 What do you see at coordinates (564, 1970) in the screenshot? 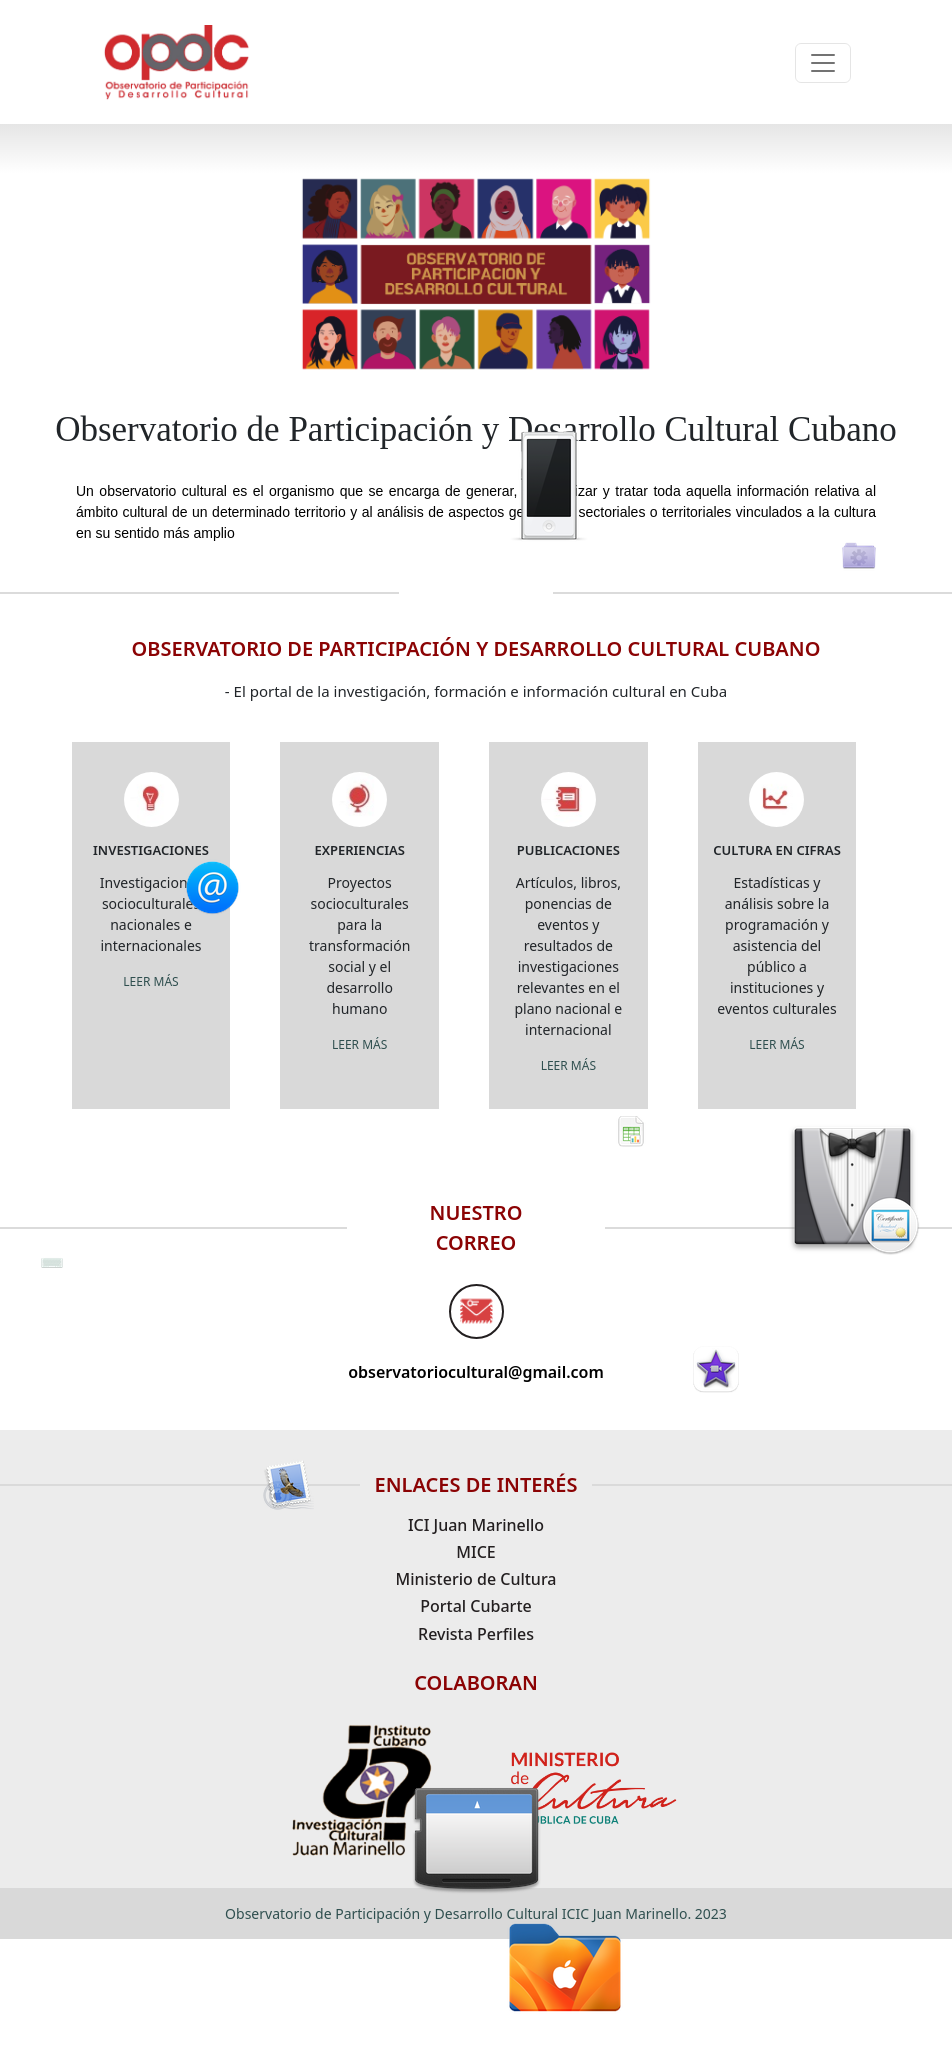
I see `open mac os ventura system folder` at bounding box center [564, 1970].